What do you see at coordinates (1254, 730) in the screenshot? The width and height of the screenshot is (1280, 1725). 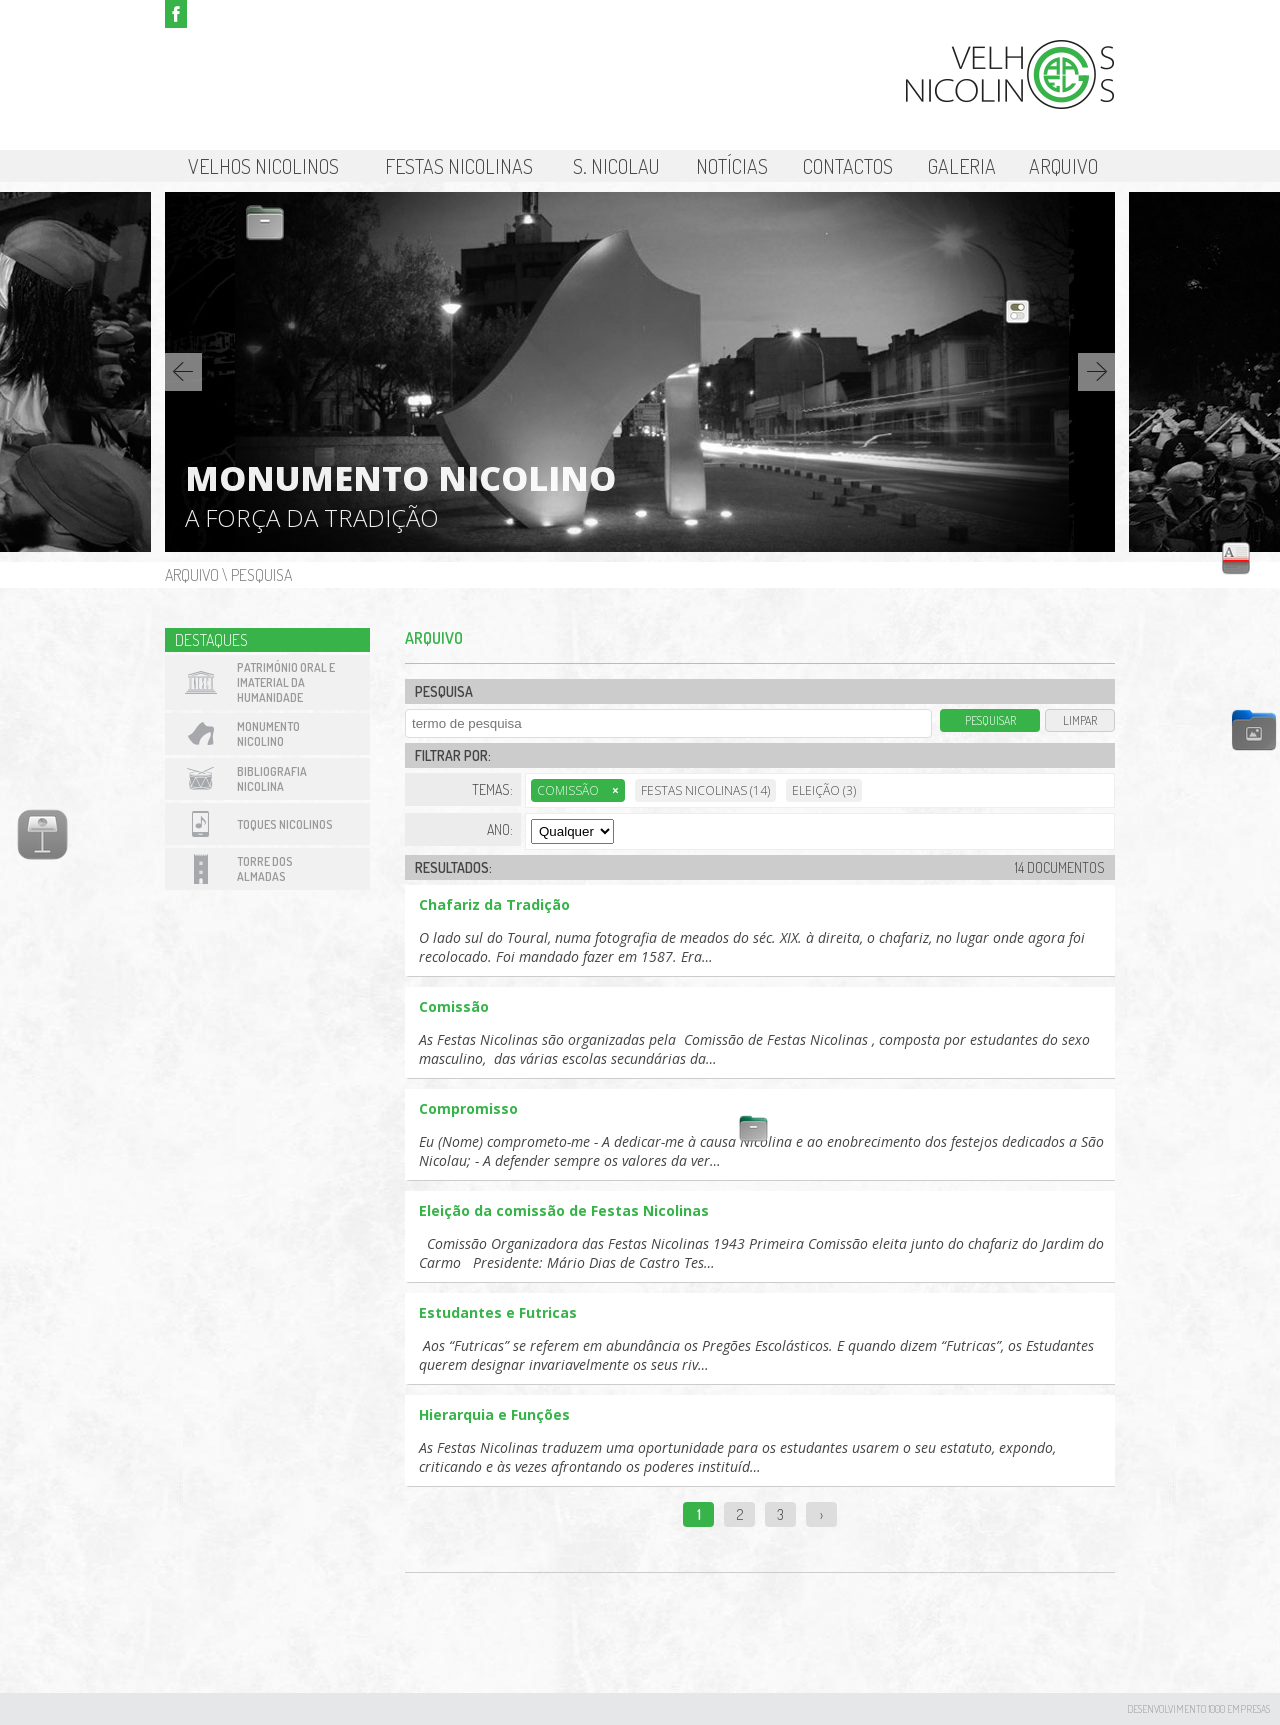 I see `open the pictures folder` at bounding box center [1254, 730].